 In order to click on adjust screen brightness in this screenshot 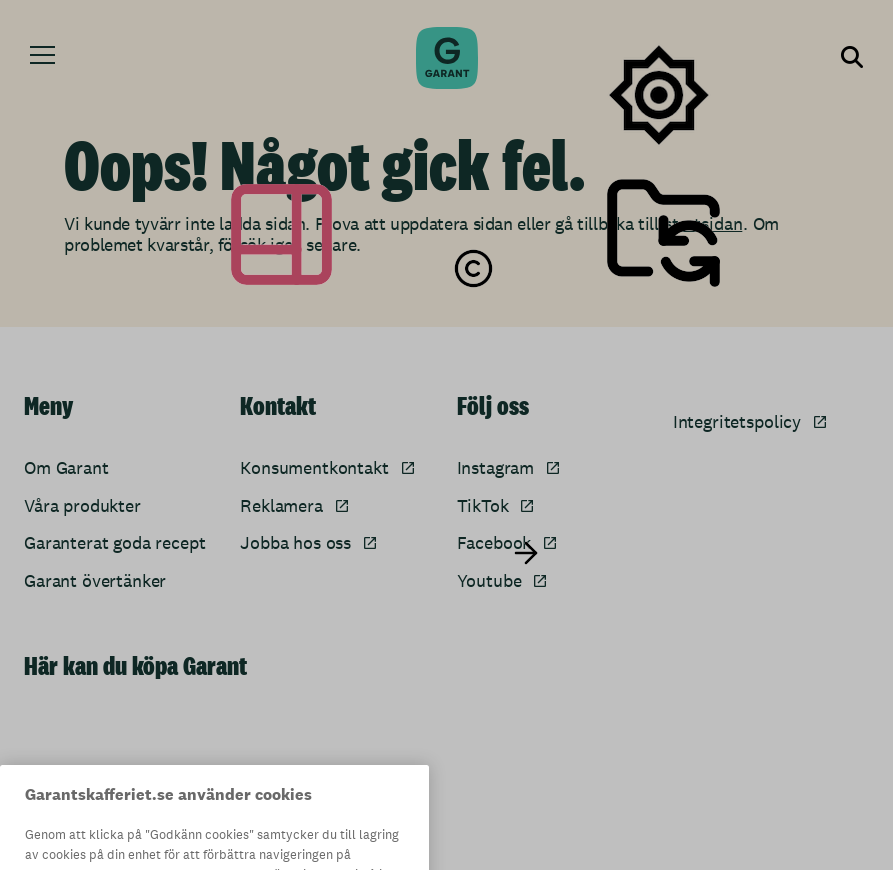, I will do `click(659, 95)`.